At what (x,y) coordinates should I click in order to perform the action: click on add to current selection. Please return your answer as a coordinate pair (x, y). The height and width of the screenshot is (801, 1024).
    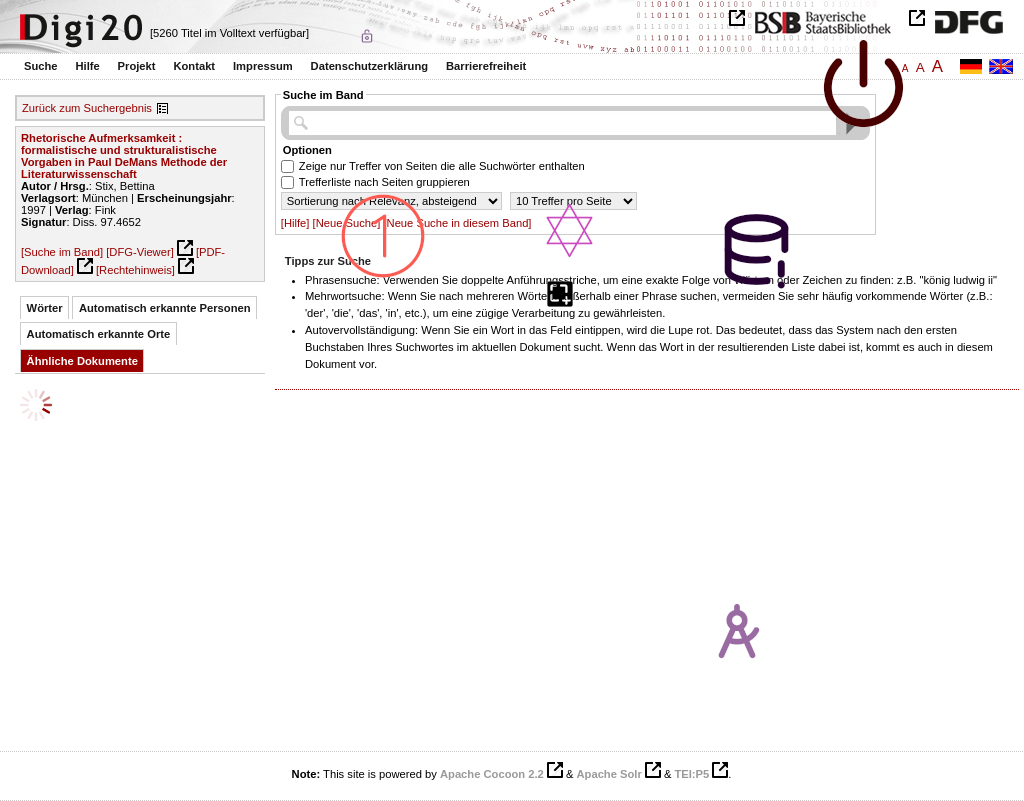
    Looking at the image, I should click on (560, 294).